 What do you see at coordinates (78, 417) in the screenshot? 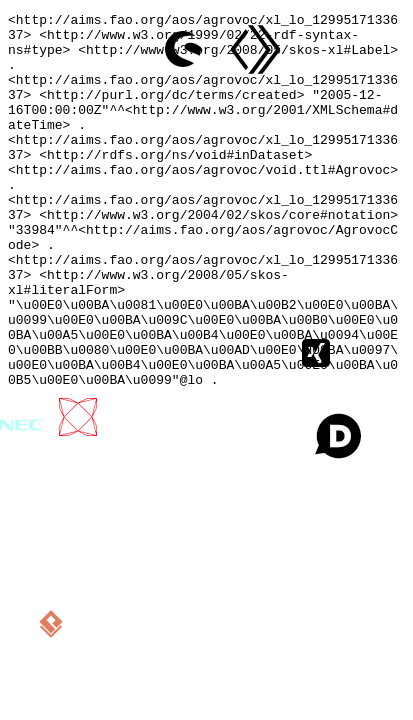
I see `haxe programming language logo` at bounding box center [78, 417].